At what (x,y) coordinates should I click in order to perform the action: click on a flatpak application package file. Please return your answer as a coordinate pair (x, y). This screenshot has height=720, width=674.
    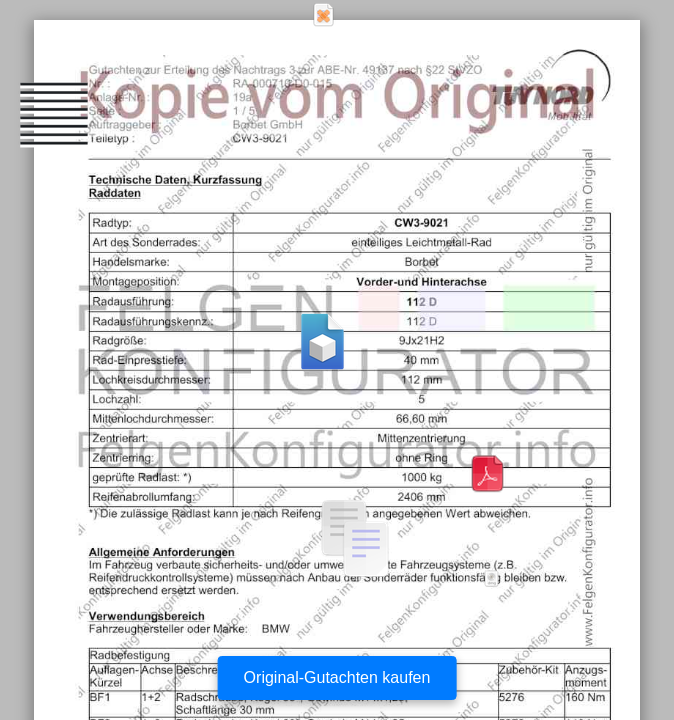
    Looking at the image, I should click on (322, 341).